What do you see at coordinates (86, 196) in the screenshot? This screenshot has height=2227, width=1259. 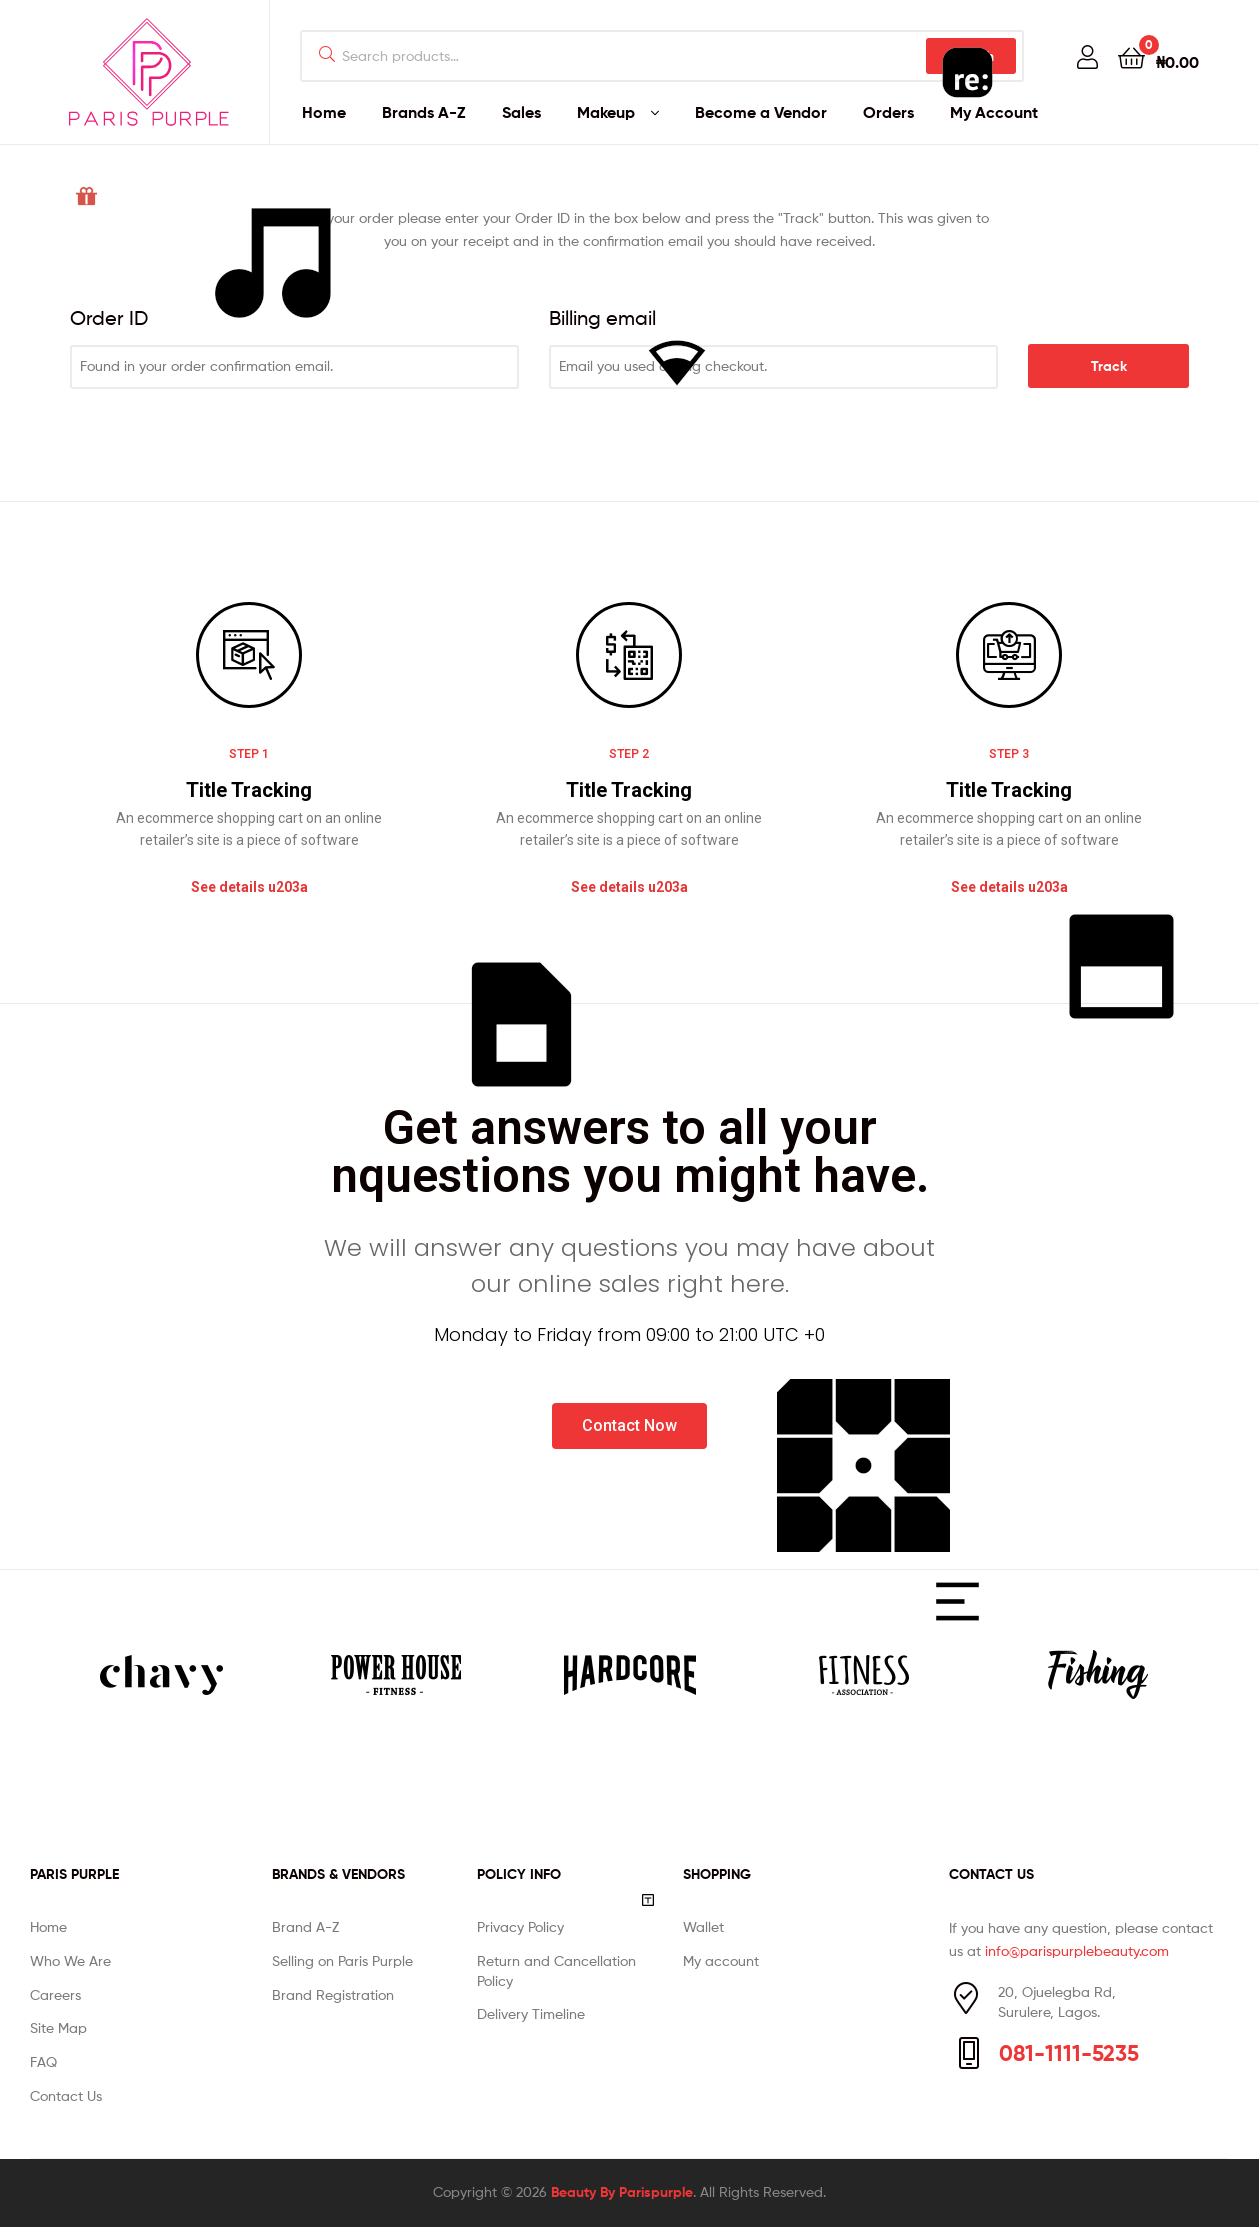 I see `view or redeem a gift` at bounding box center [86, 196].